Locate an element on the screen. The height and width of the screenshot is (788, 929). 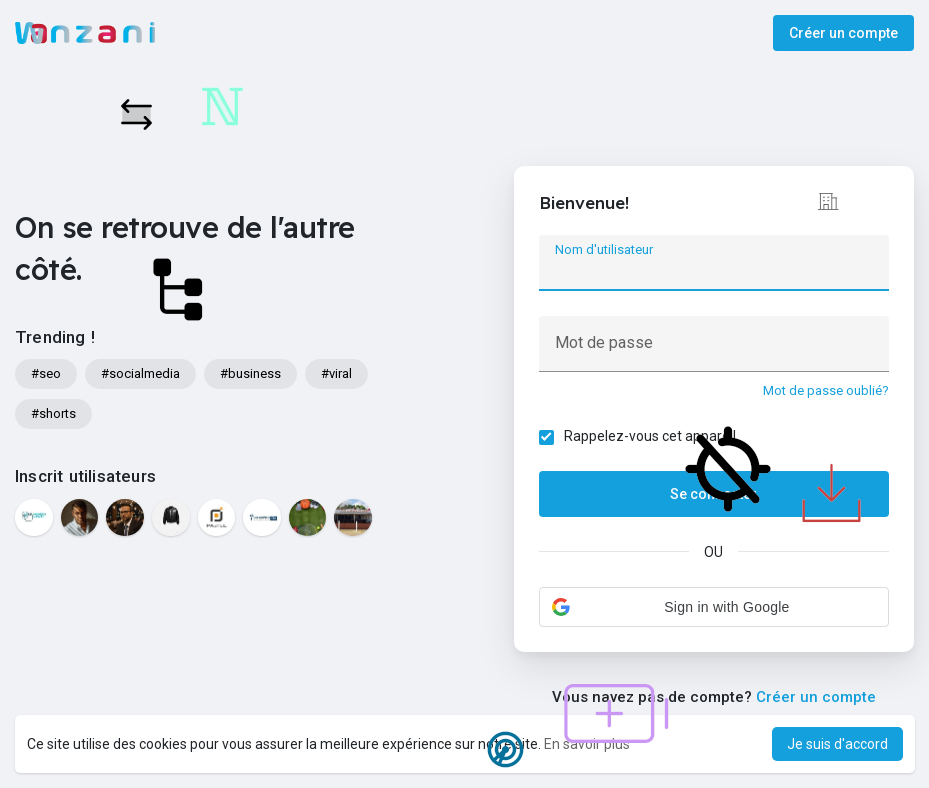
add or extend battery life is located at coordinates (614, 713).